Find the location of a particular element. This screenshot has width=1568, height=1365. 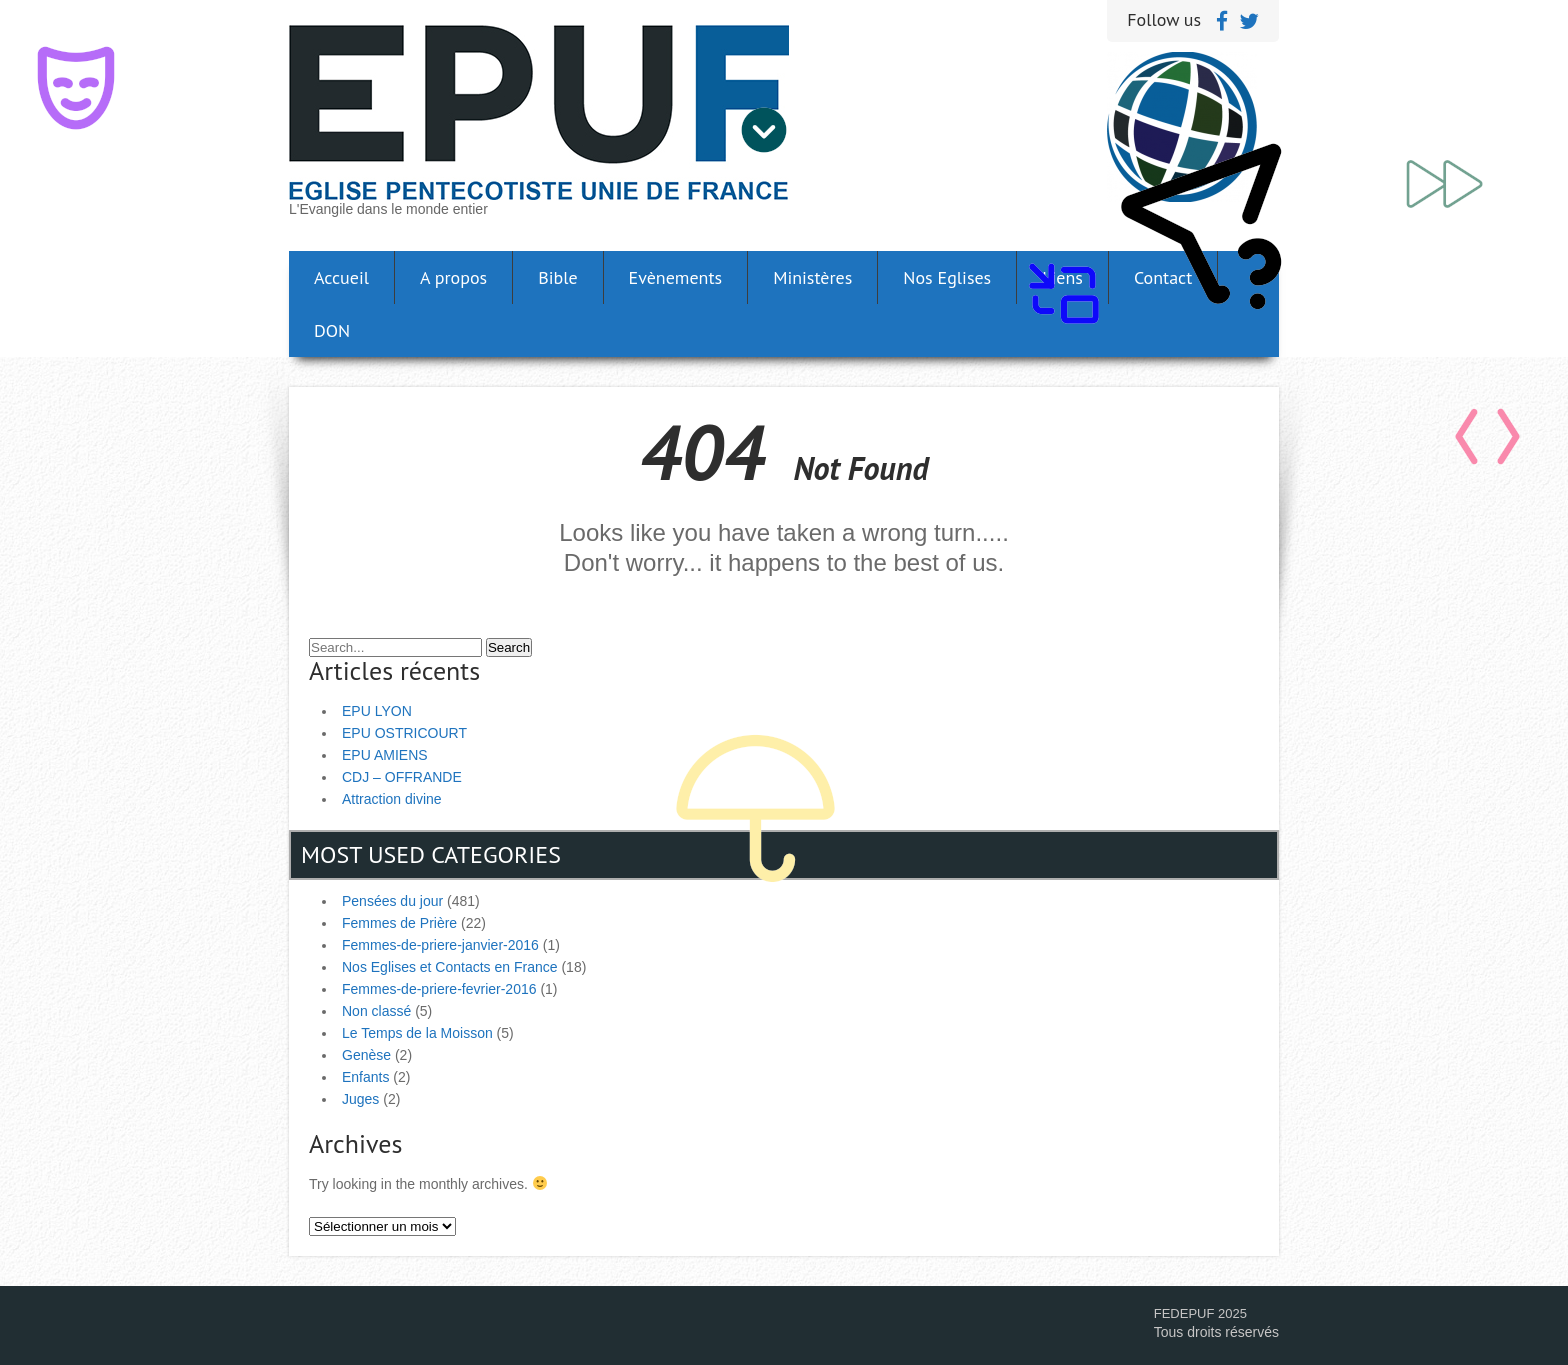

access theater or entertainment content is located at coordinates (76, 85).